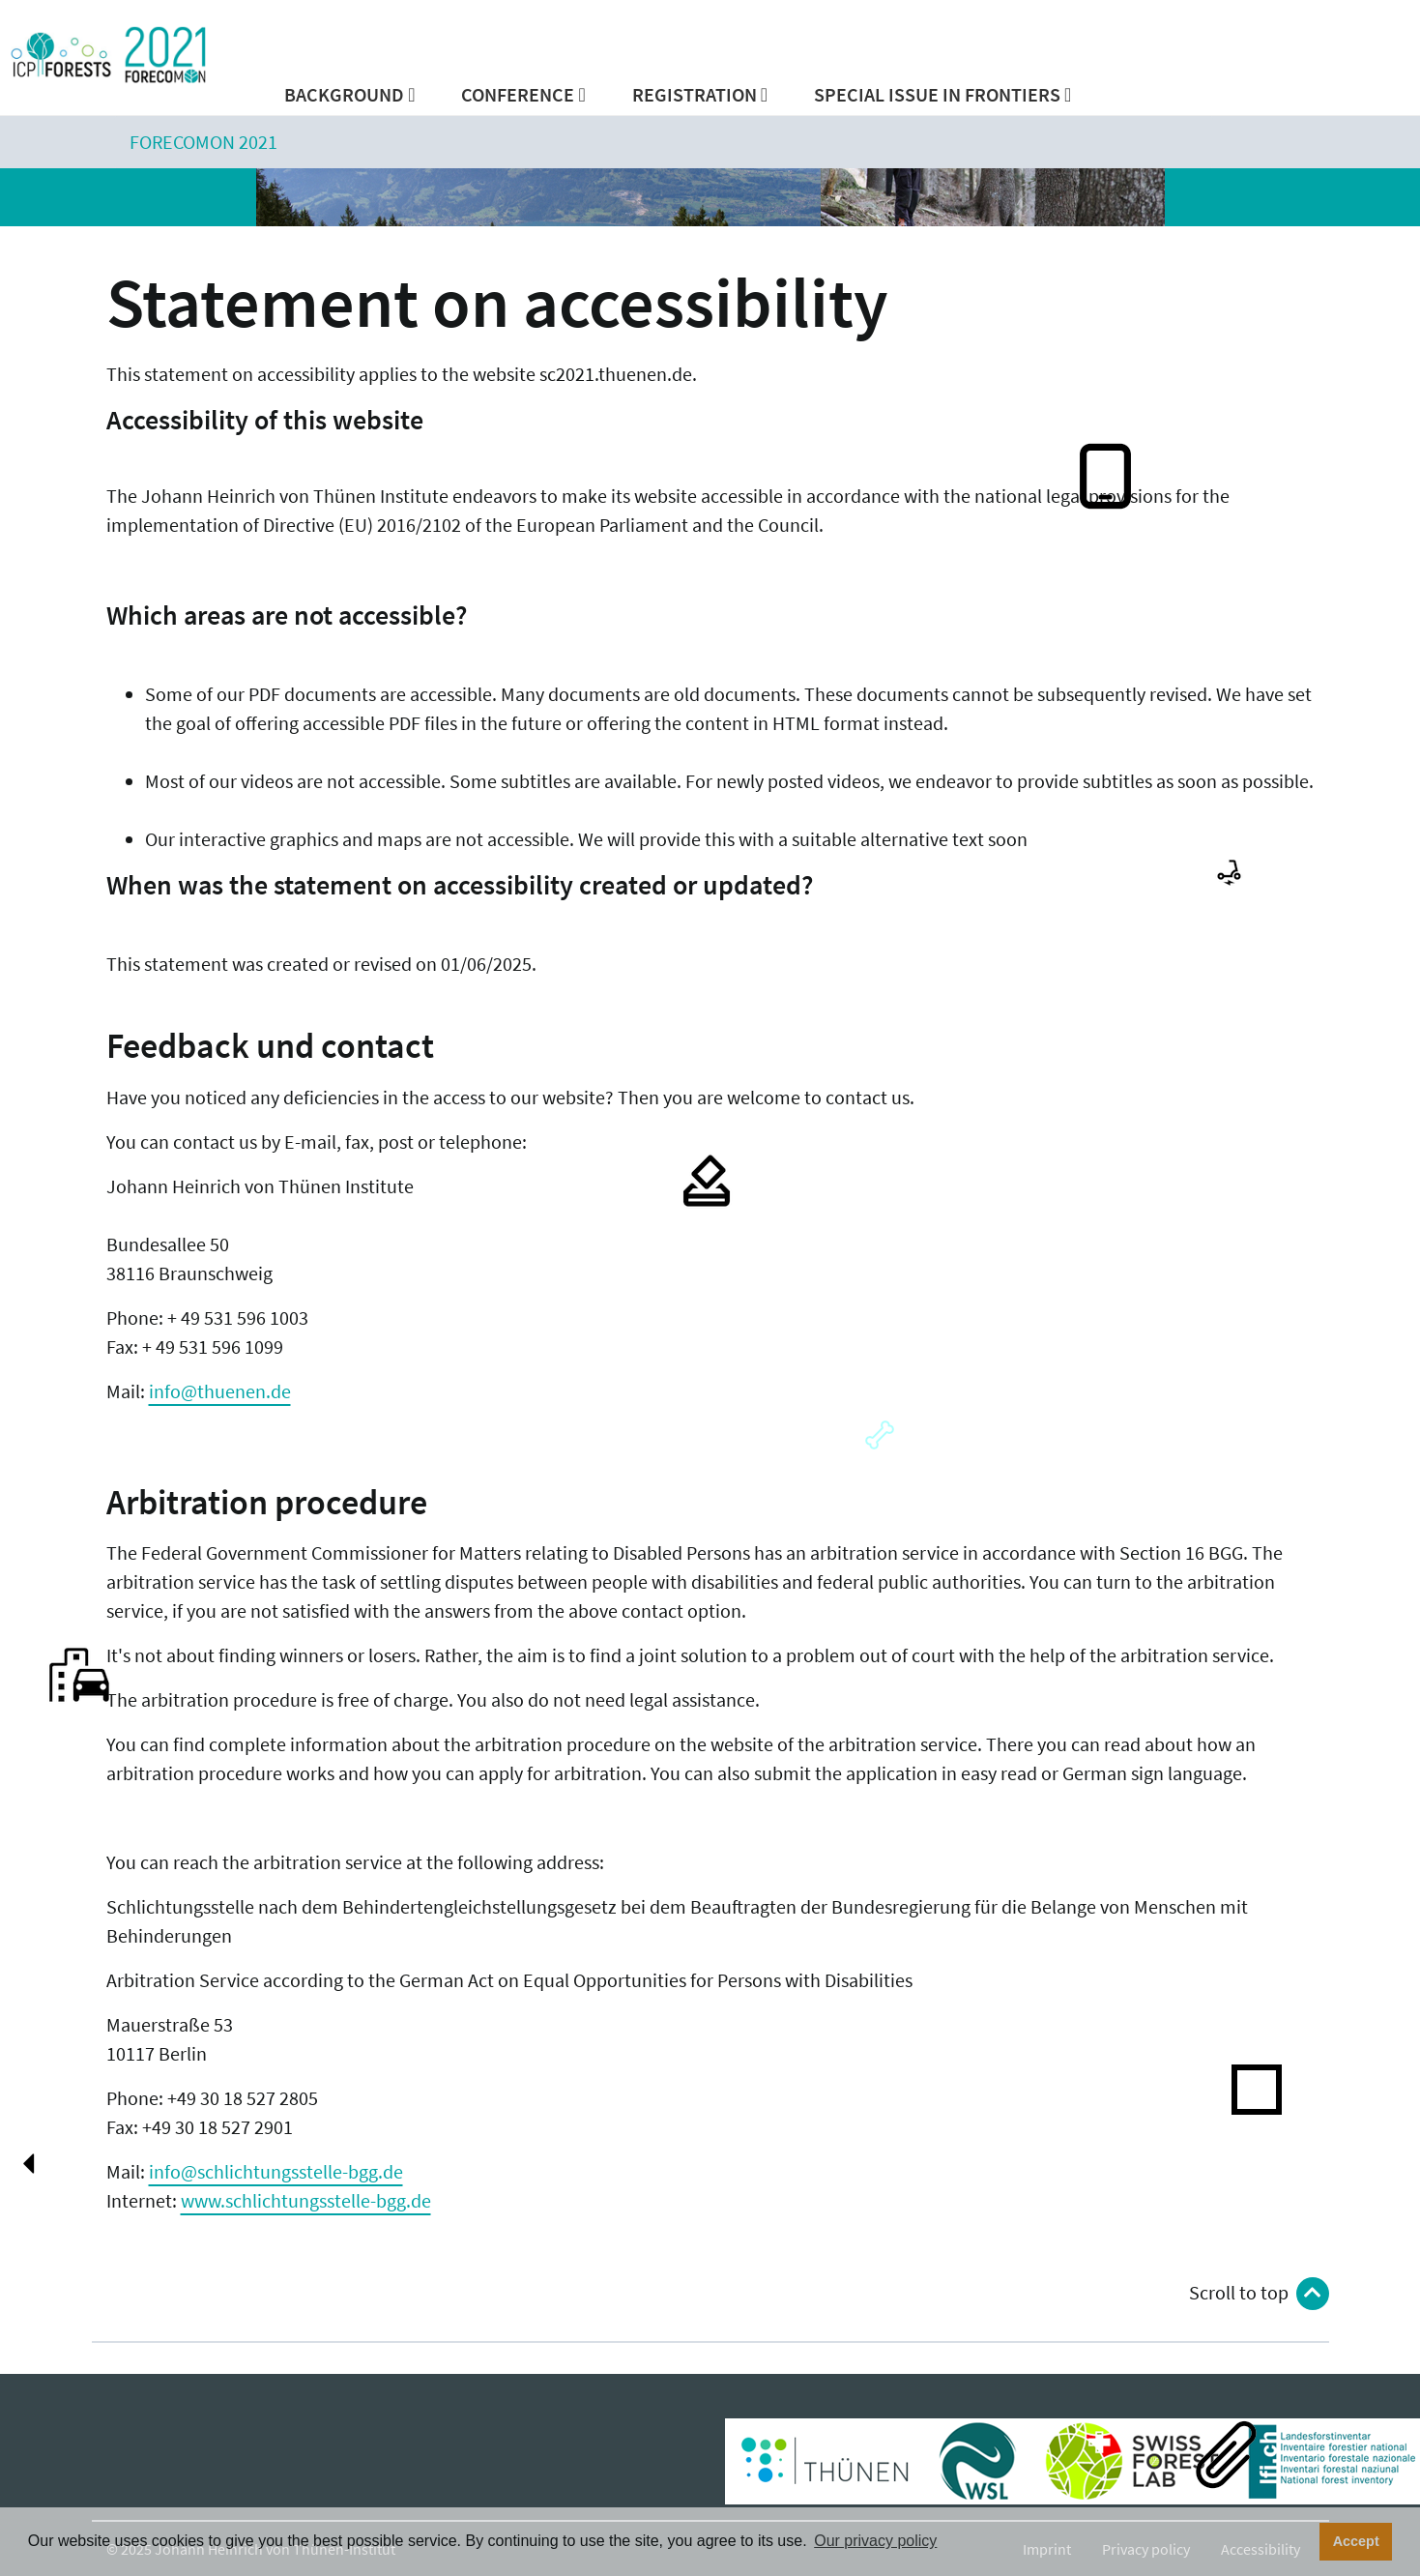 This screenshot has height=2576, width=1420. What do you see at coordinates (79, 1675) in the screenshot?
I see `access transportation or commute options` at bounding box center [79, 1675].